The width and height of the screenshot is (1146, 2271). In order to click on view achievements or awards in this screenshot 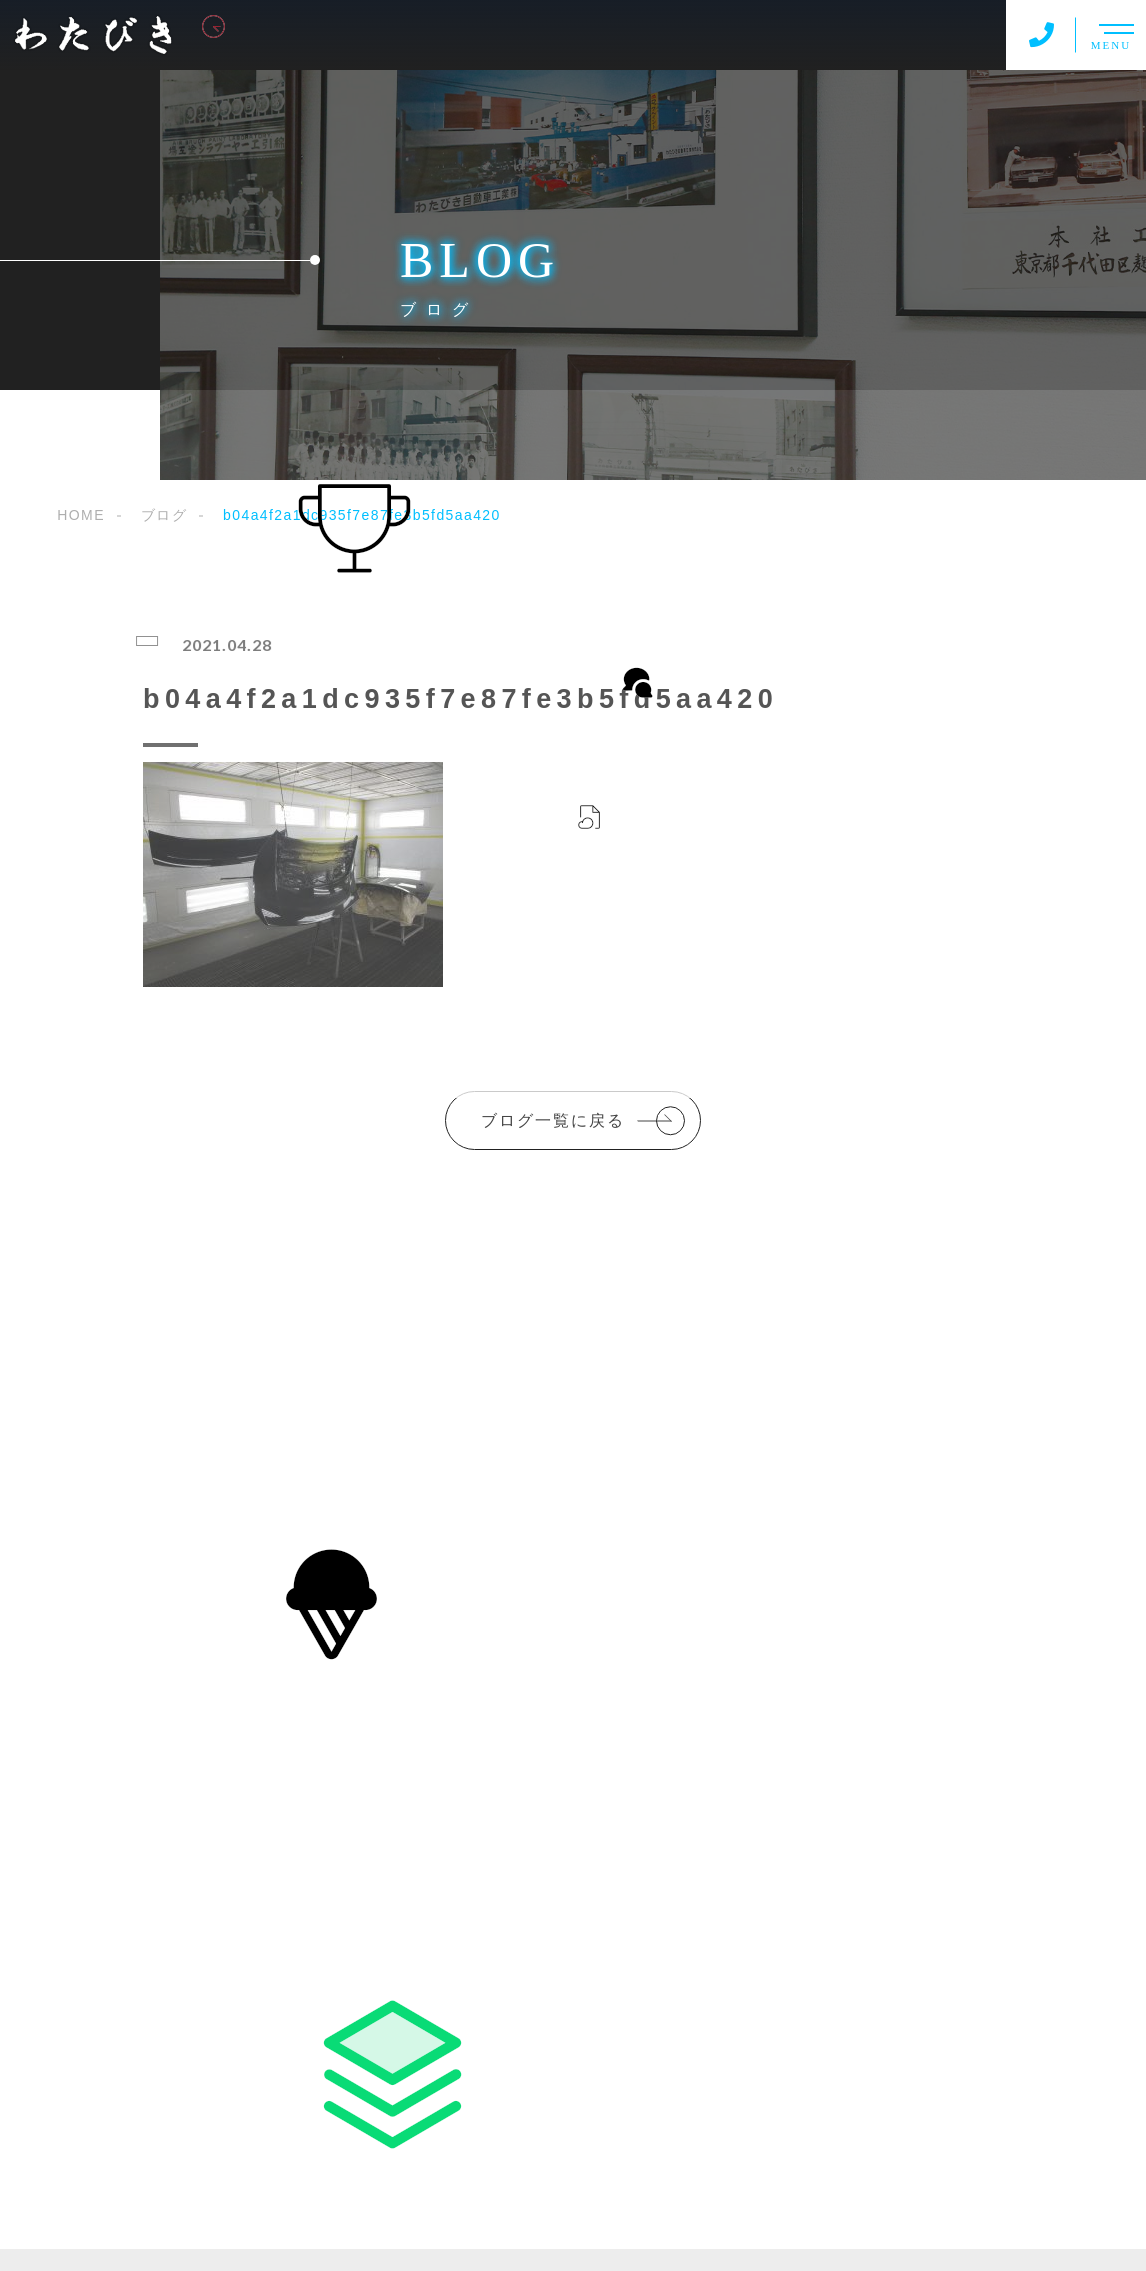, I will do `click(354, 524)`.